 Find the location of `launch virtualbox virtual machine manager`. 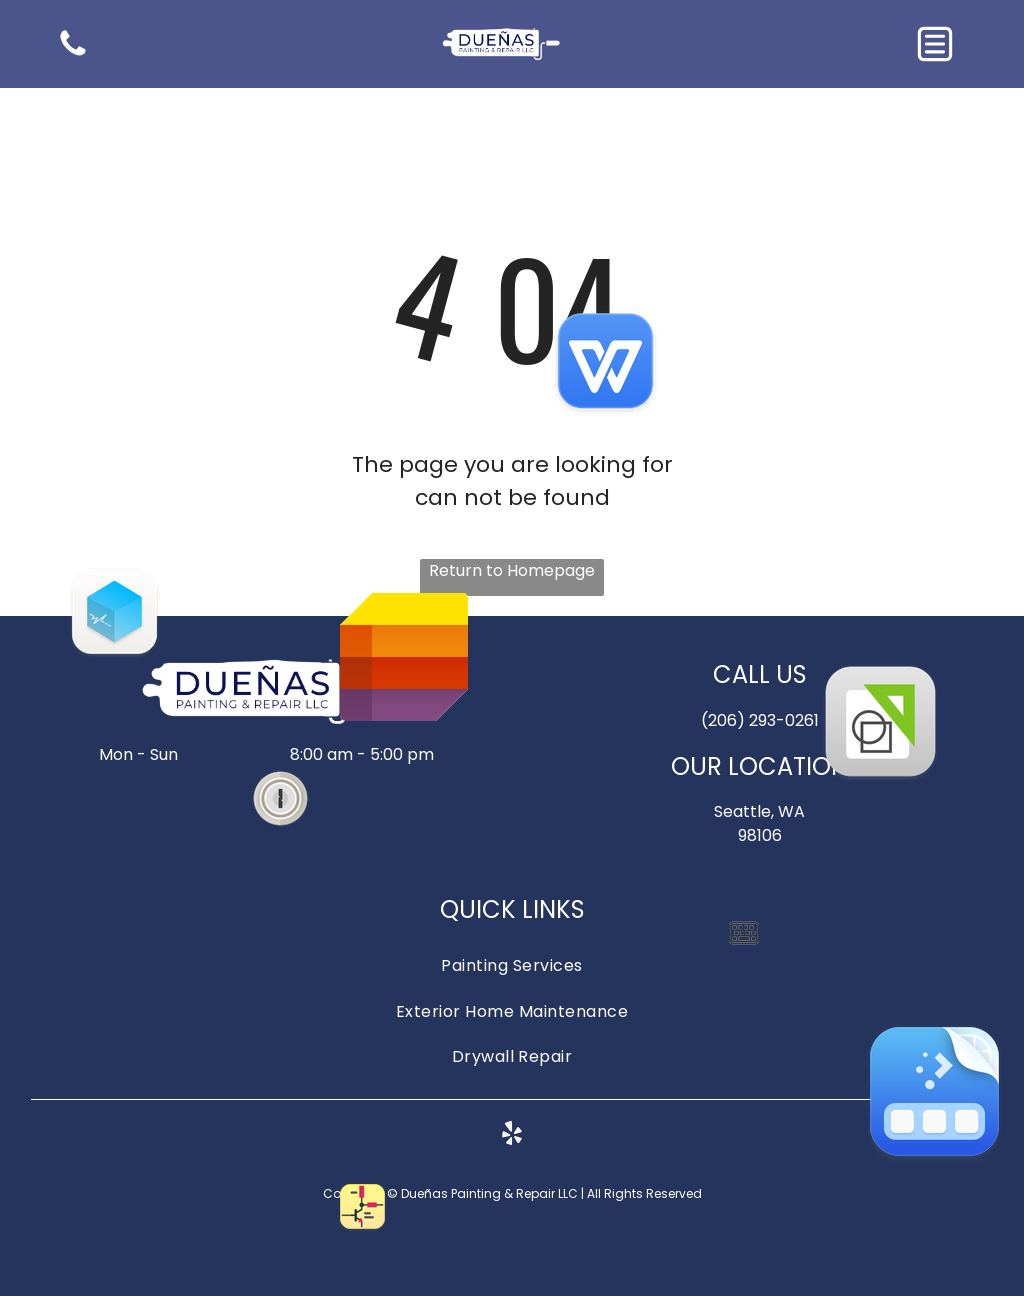

launch virtualbox virtual machine manager is located at coordinates (114, 611).